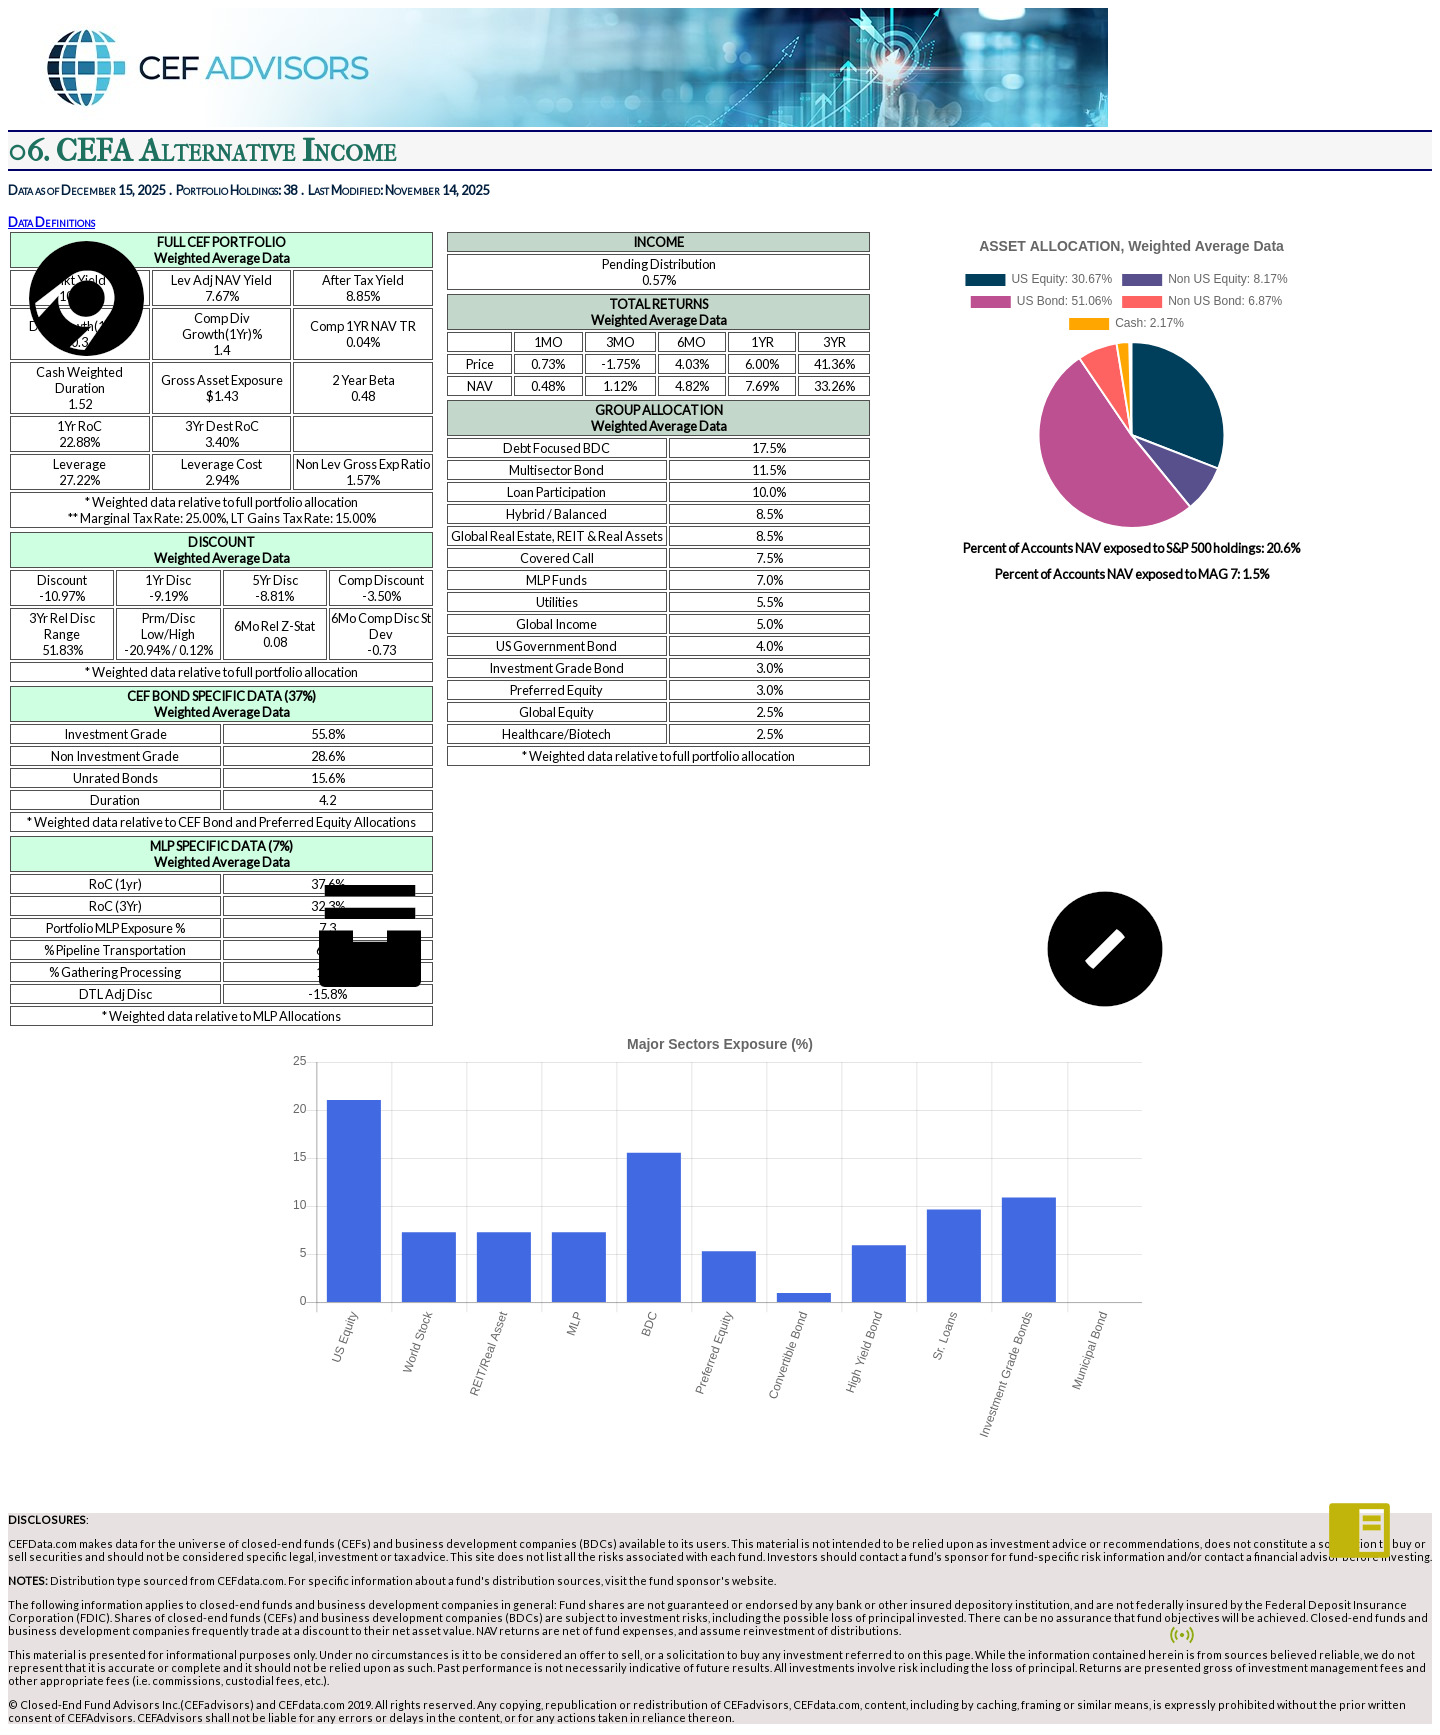 The height and width of the screenshot is (1735, 1440). Describe the element at coordinates (86, 298) in the screenshot. I see `visit AppVeyor CI/CD platform` at that location.